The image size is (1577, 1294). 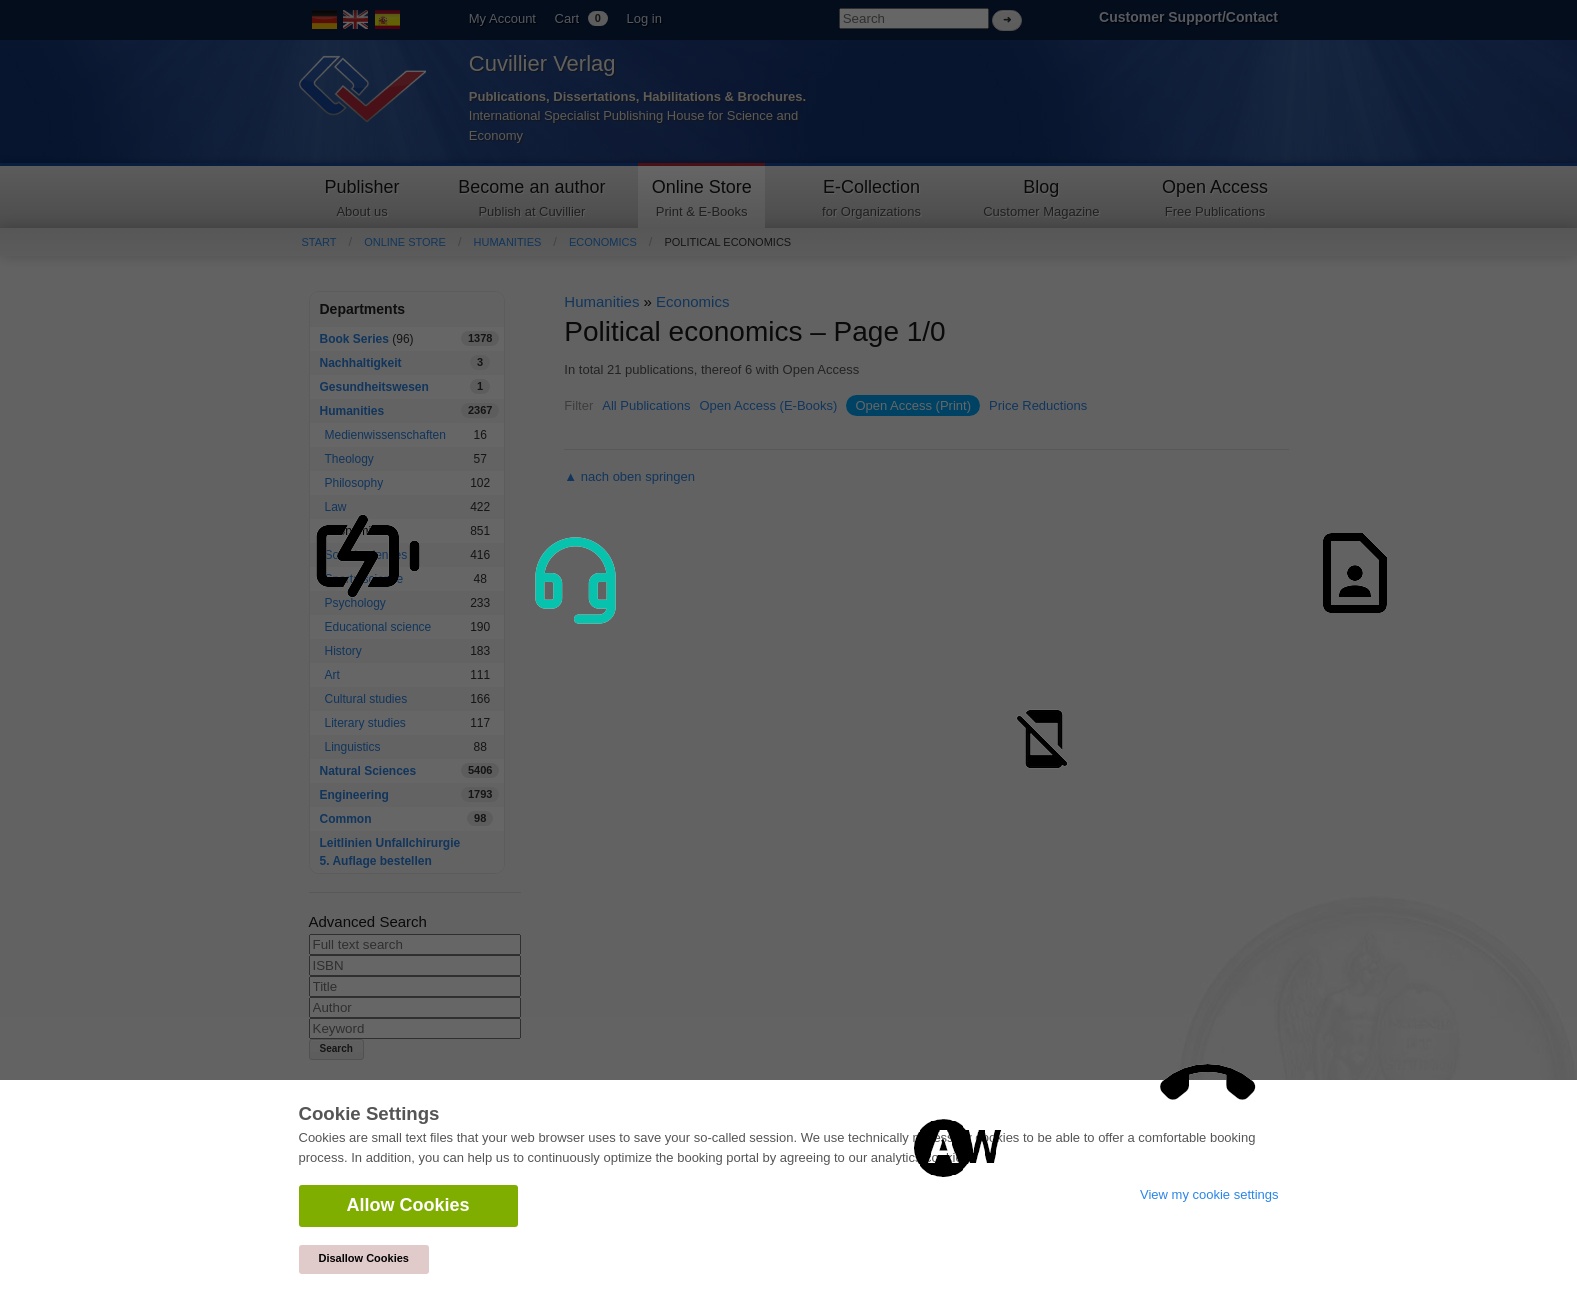 I want to click on view device charging status, so click(x=368, y=556).